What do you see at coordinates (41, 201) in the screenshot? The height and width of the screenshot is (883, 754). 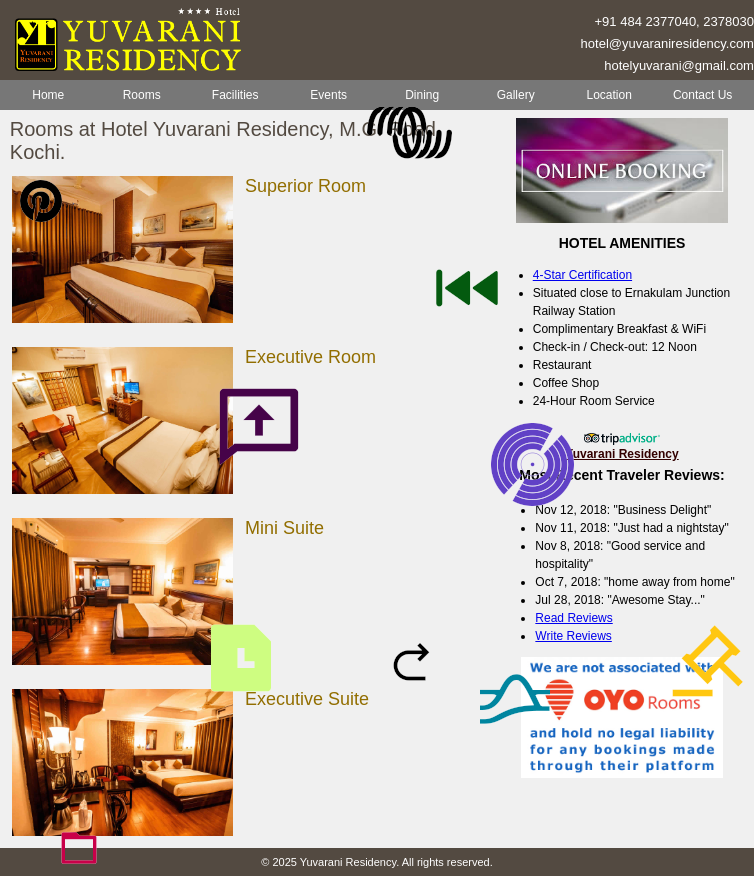 I see `open Pinterest app` at bounding box center [41, 201].